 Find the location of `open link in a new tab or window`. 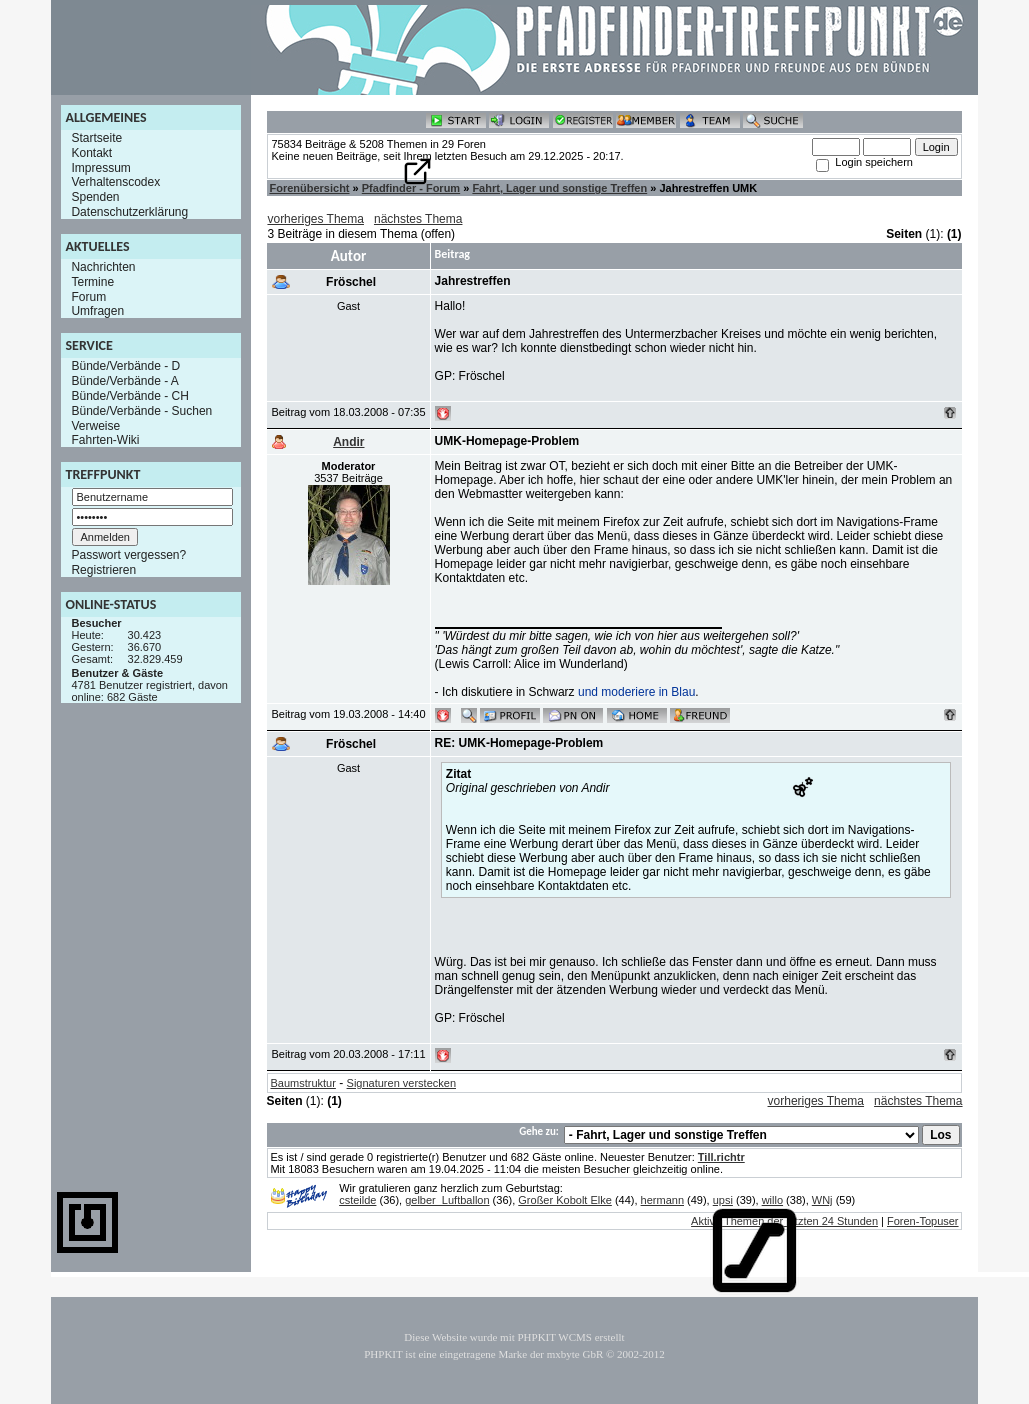

open link in a new tab or window is located at coordinates (417, 171).